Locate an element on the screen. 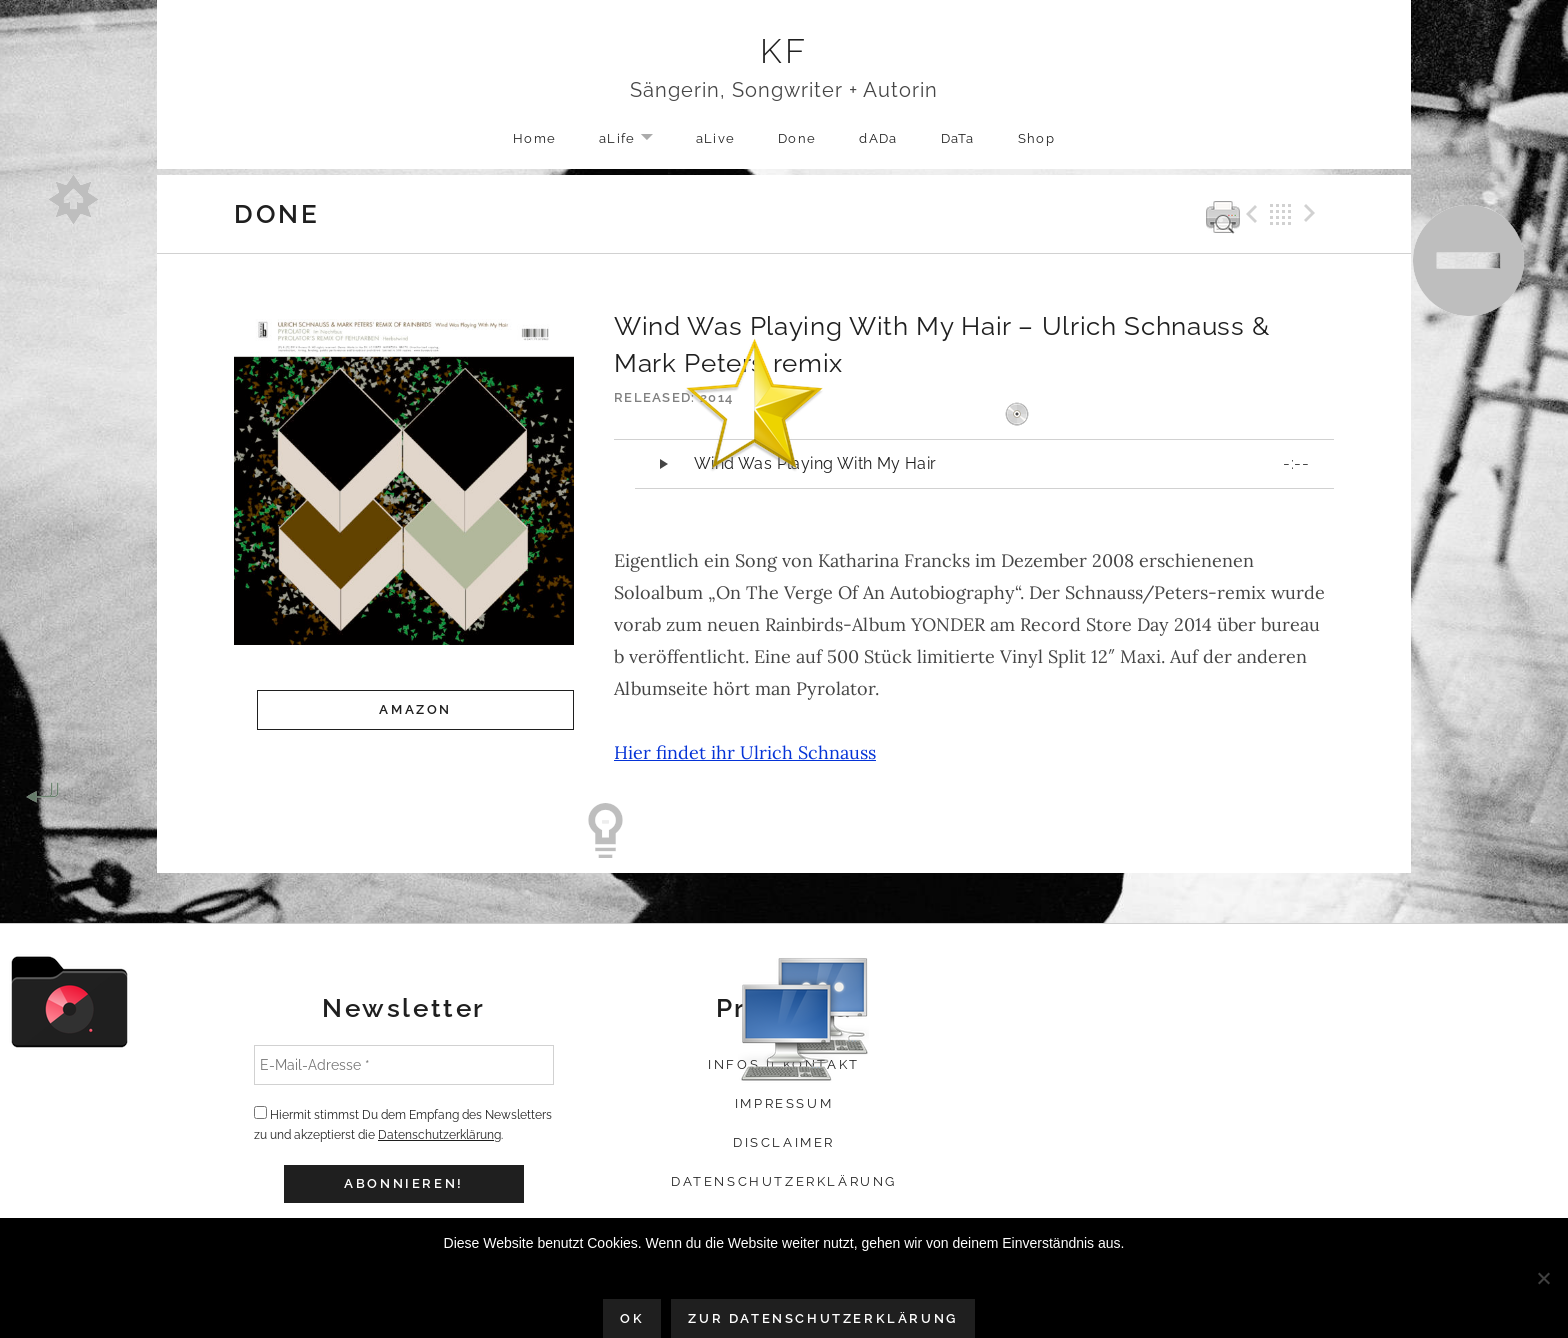 Image resolution: width=1568 pixels, height=1338 pixels. indicates a software update is available is located at coordinates (73, 199).